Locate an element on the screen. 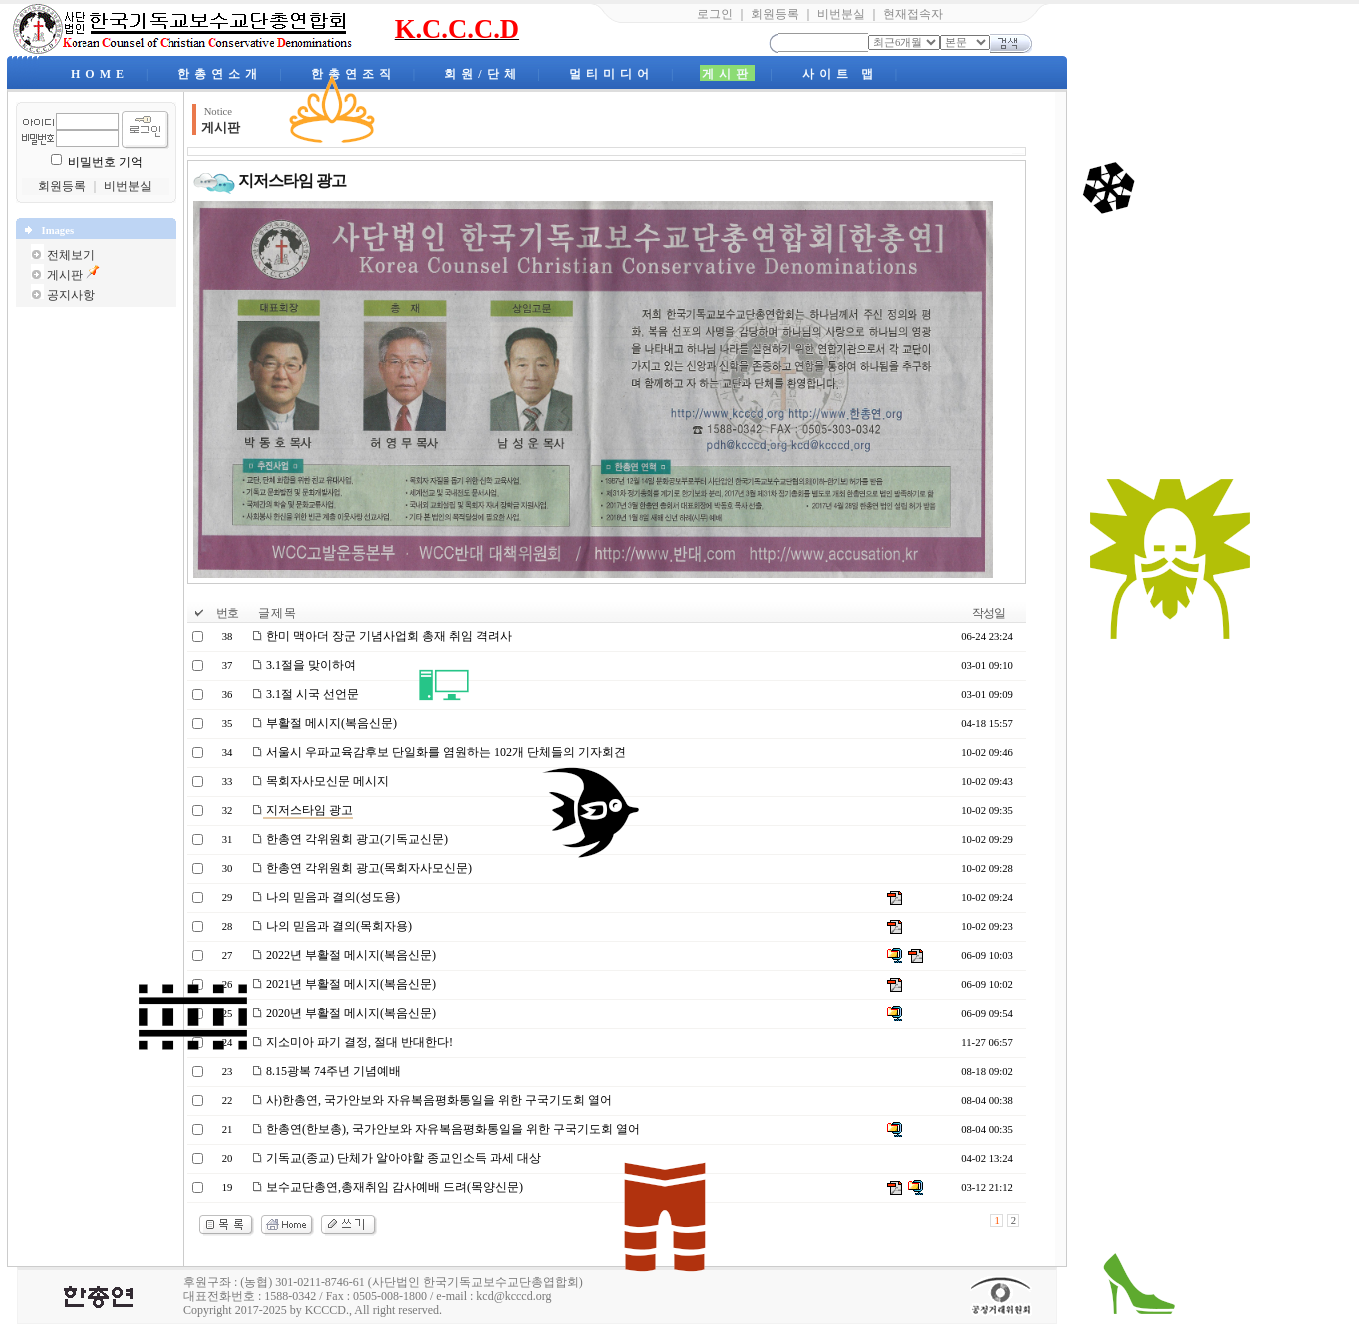 The height and width of the screenshot is (1339, 1359). indicates royalty or premium status is located at coordinates (332, 116).